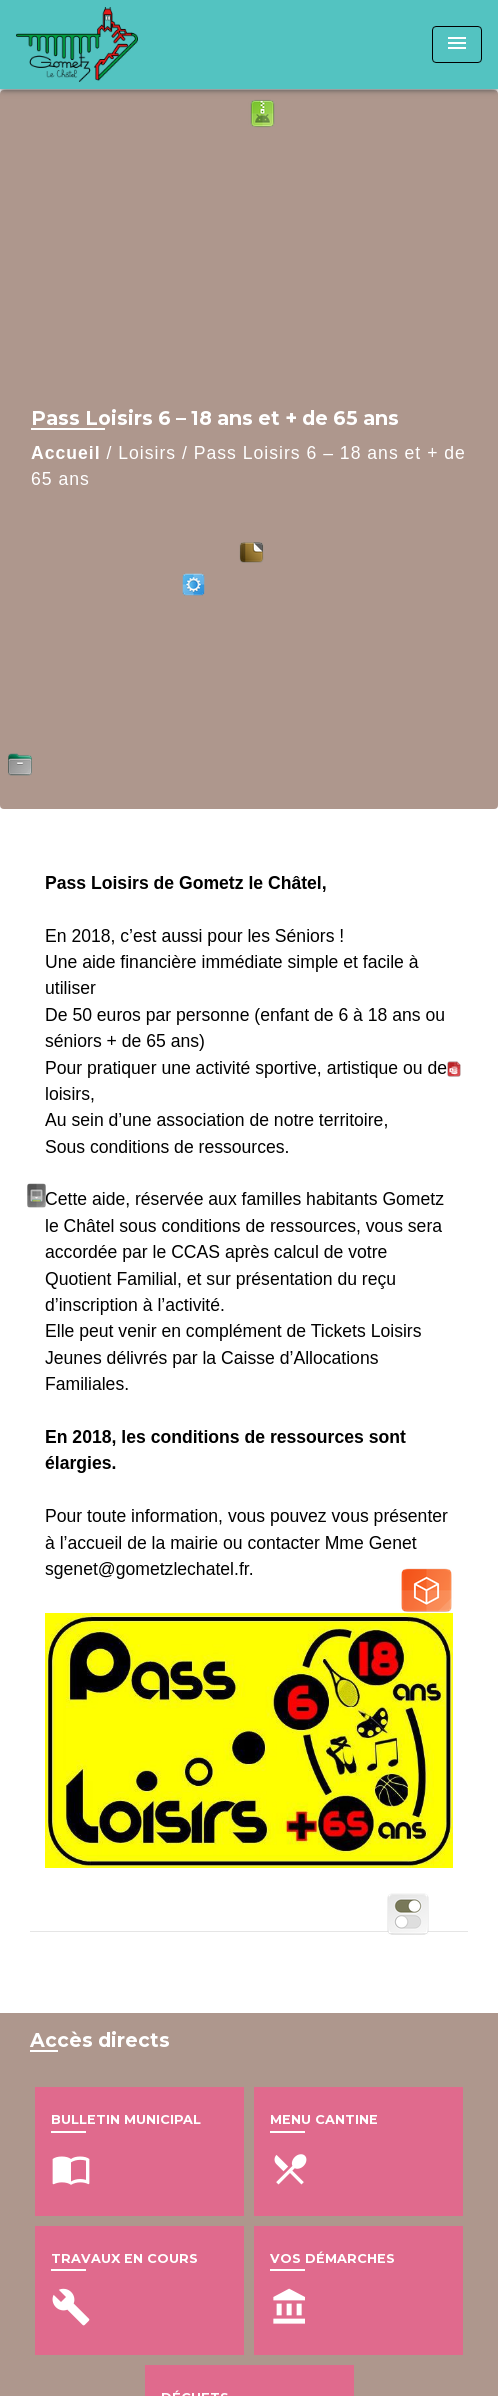  What do you see at coordinates (36, 1195) in the screenshot?
I see `n64 game rom file` at bounding box center [36, 1195].